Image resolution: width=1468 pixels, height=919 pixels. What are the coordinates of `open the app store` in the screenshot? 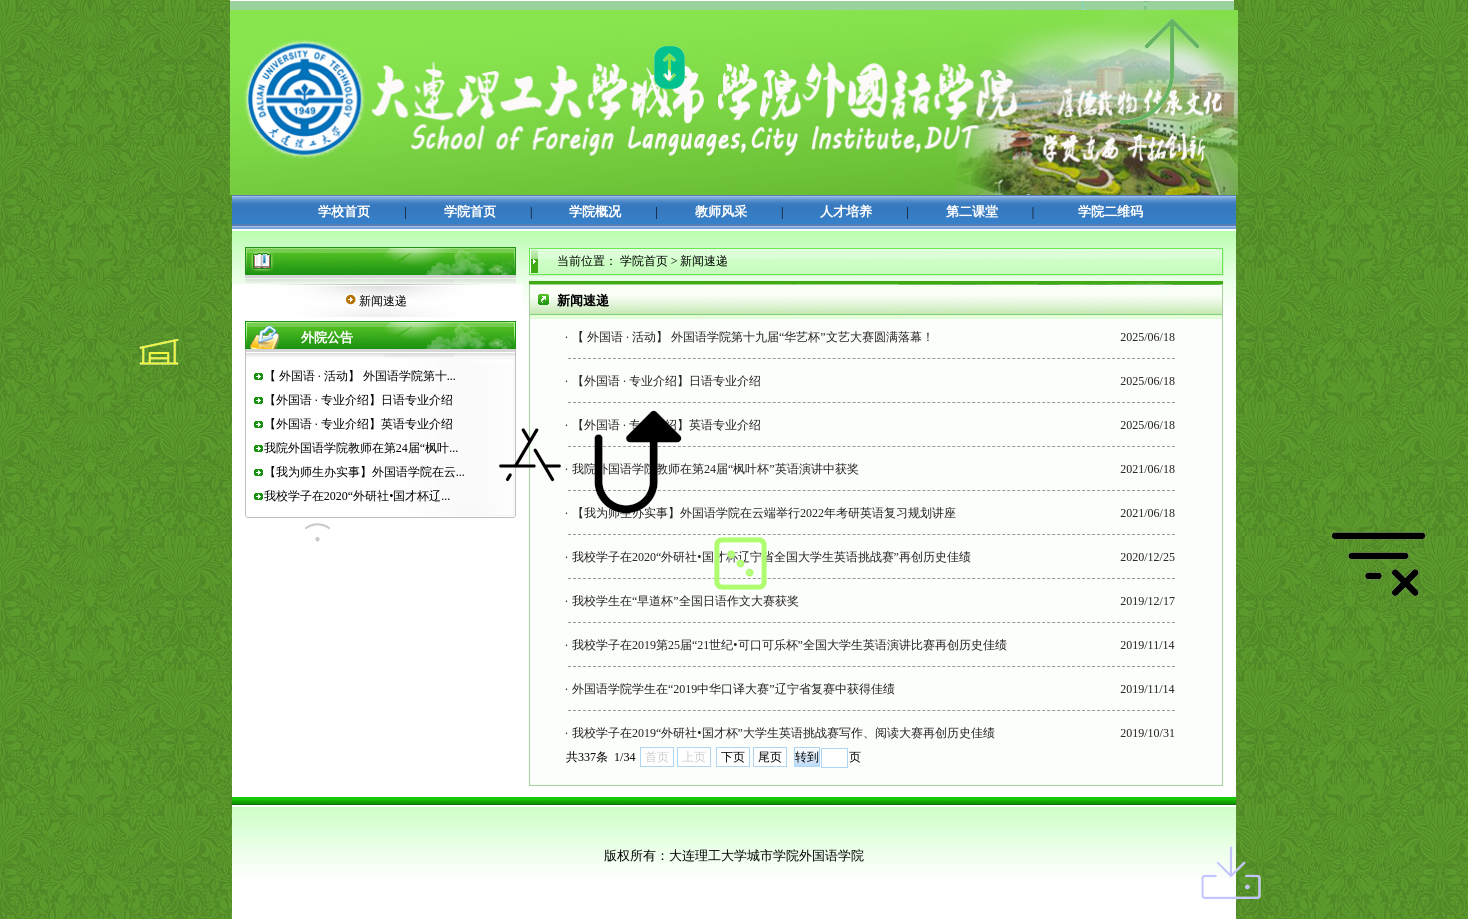 It's located at (530, 457).